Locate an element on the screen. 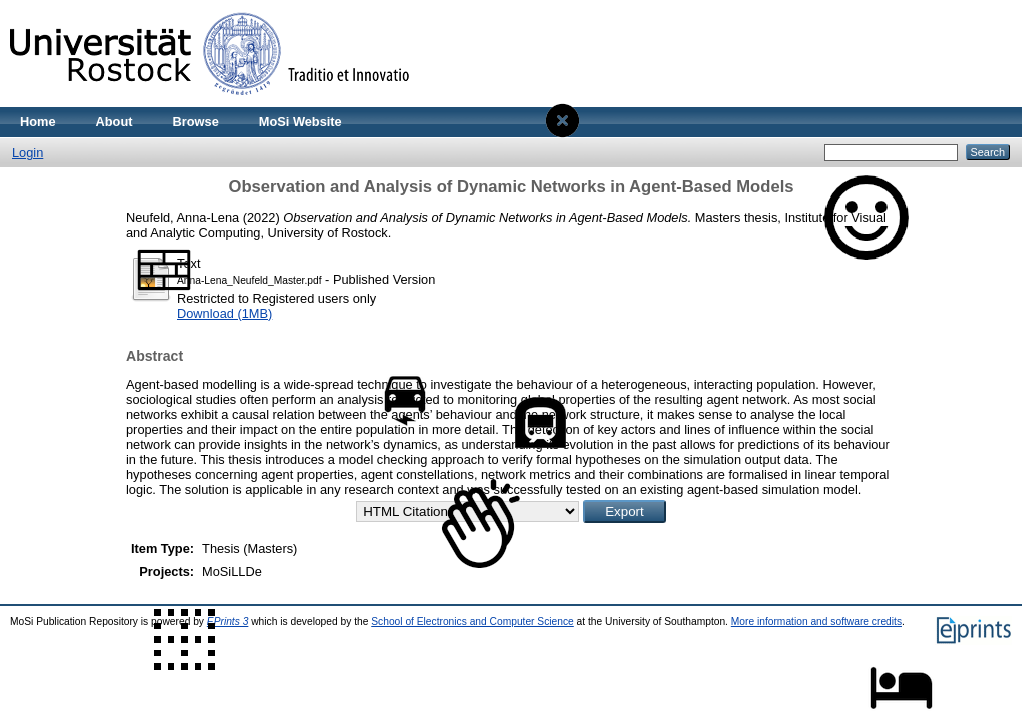  access firewall or security settings is located at coordinates (164, 270).